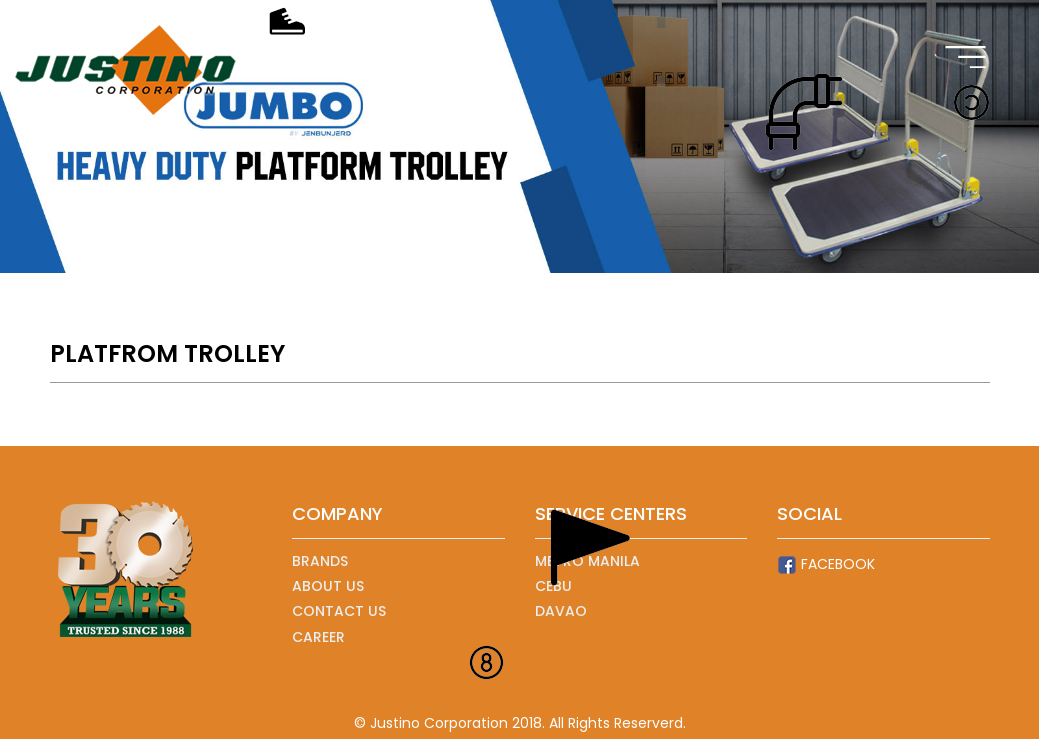 The width and height of the screenshot is (1039, 739). Describe the element at coordinates (801, 109) in the screenshot. I see `represents plumbing or pipeline functionality` at that location.